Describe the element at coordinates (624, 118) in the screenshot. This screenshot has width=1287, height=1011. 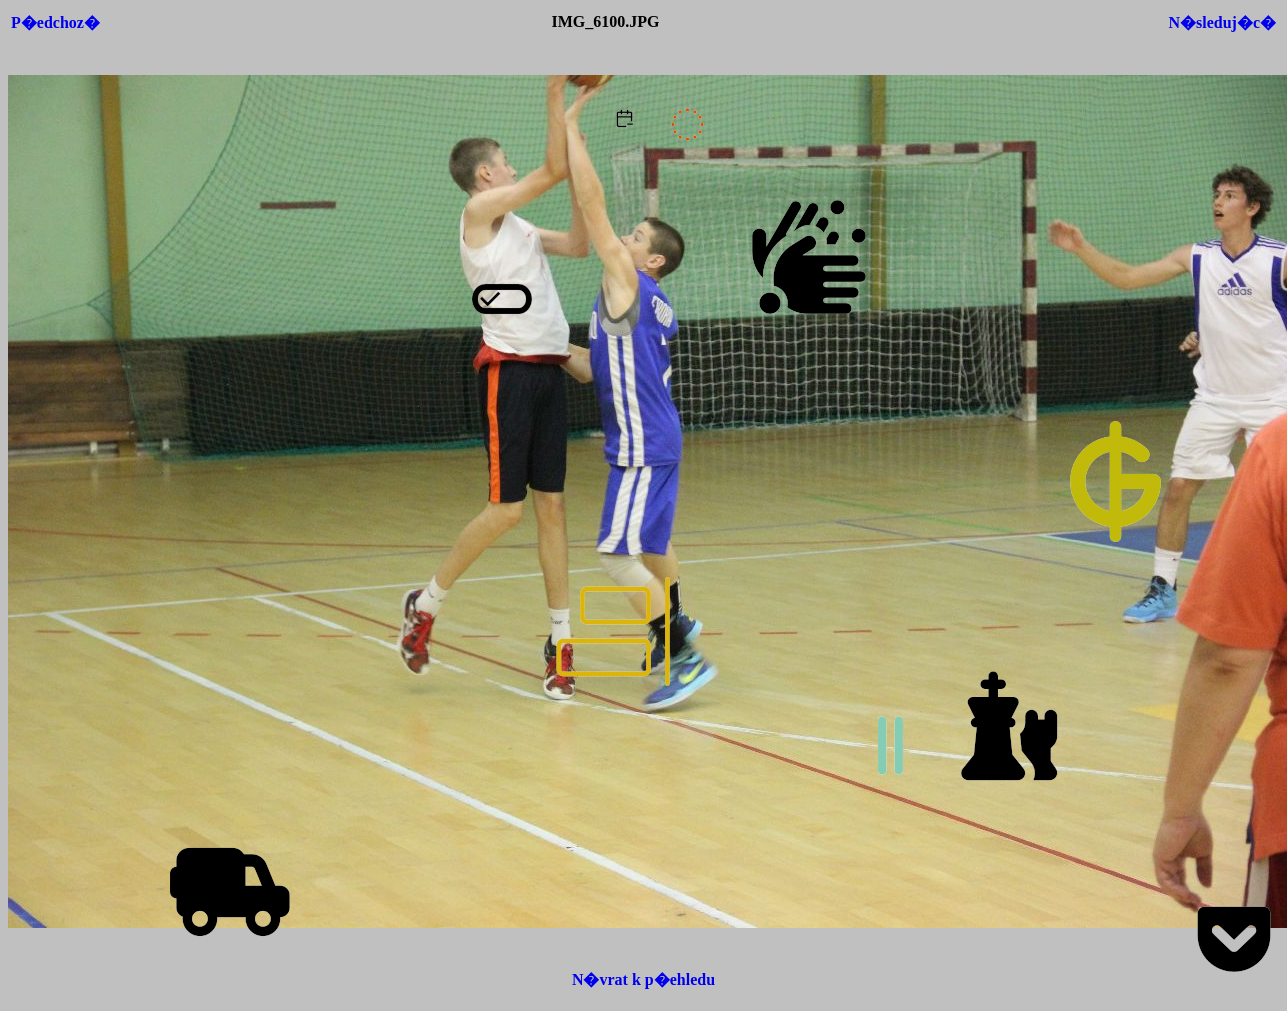
I see `remove an event from your calendar` at that location.